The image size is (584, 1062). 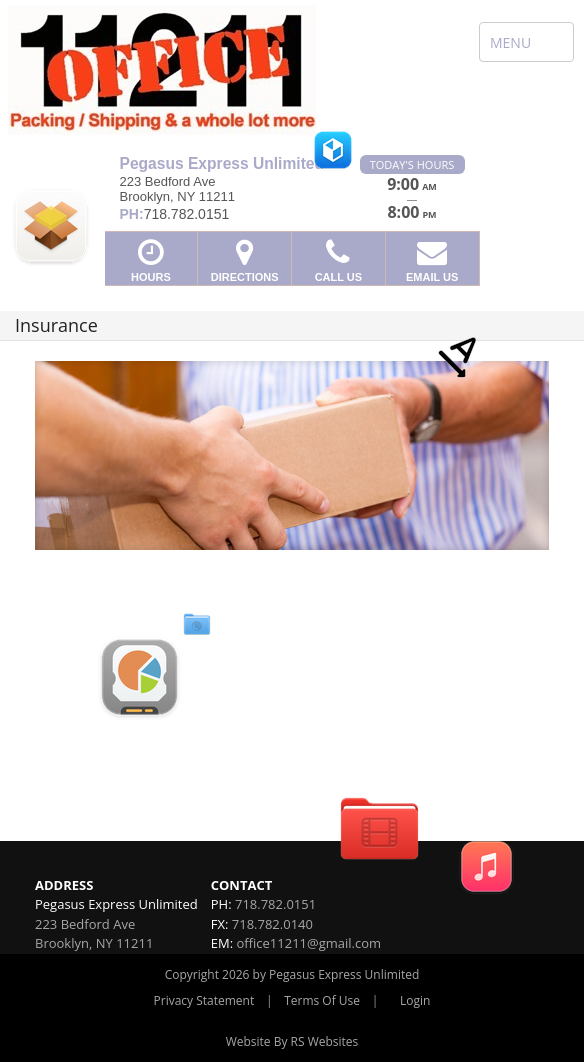 What do you see at coordinates (458, 356) in the screenshot?
I see `rotate text at a downward angle` at bounding box center [458, 356].